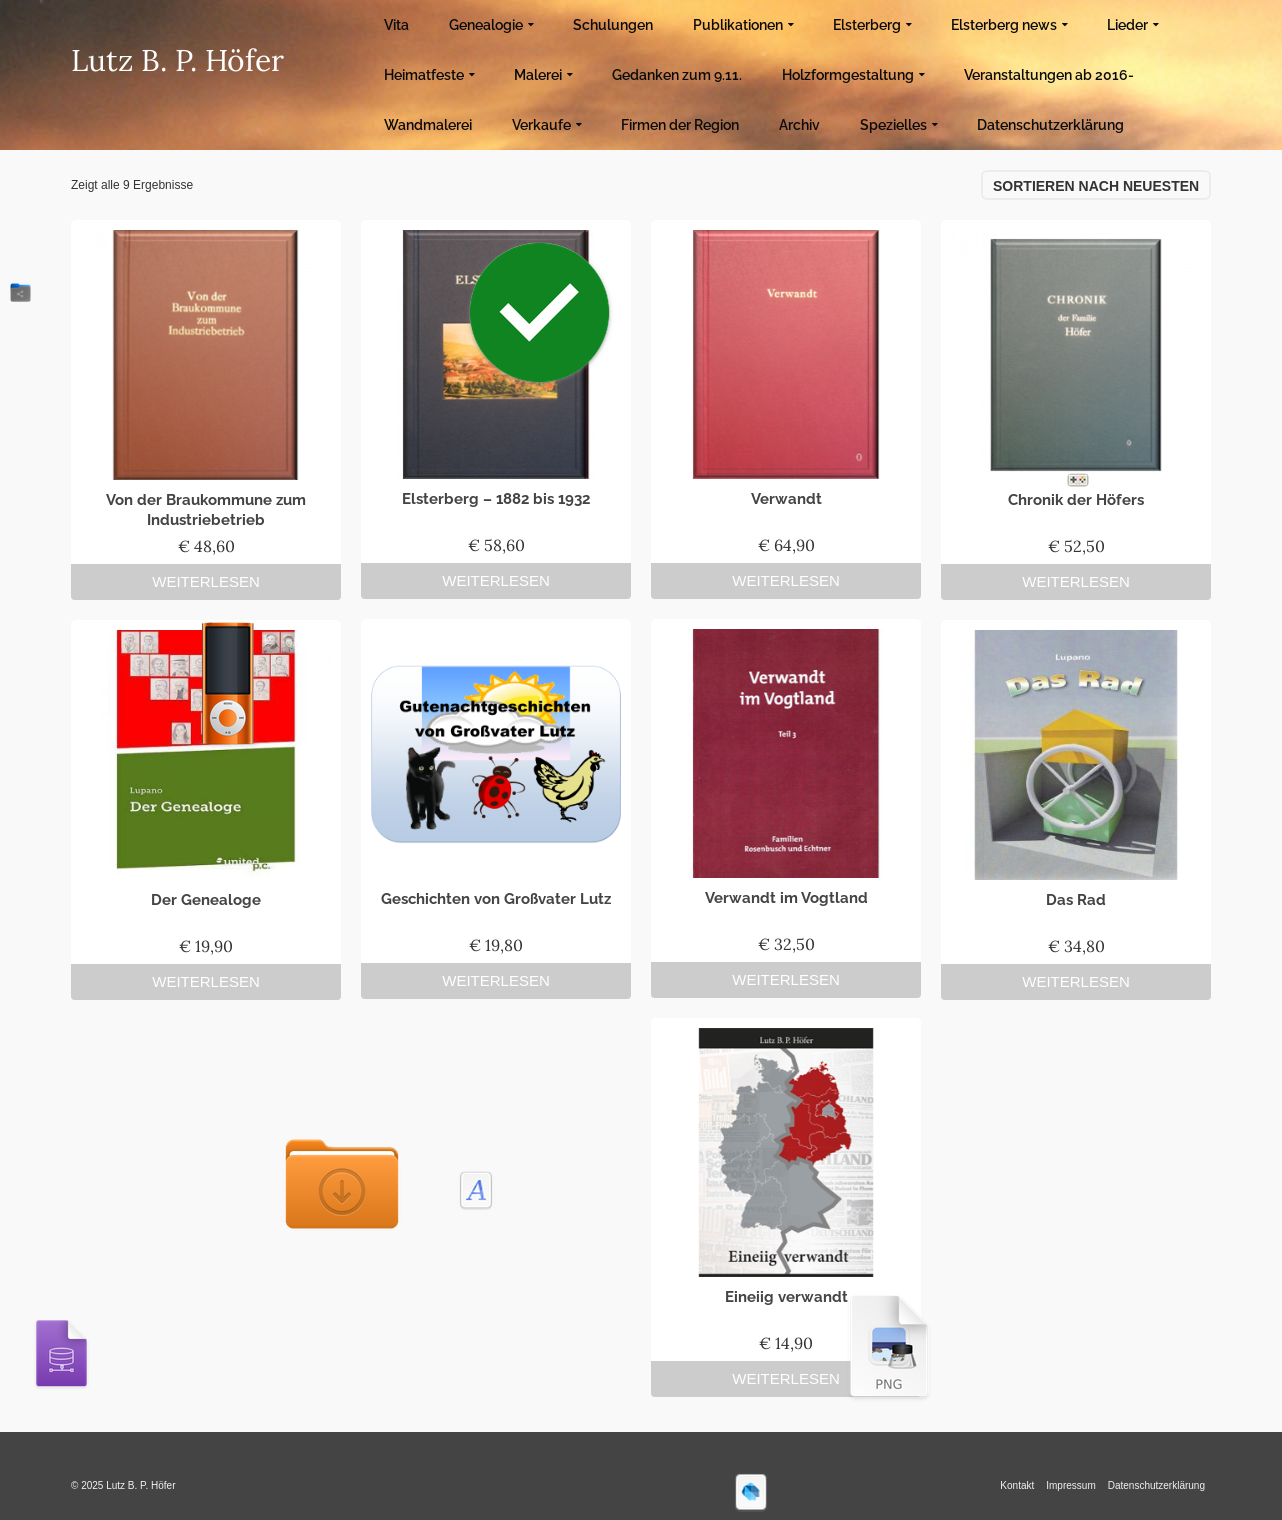 Image resolution: width=1282 pixels, height=1520 pixels. I want to click on open games or gaming applications, so click(1078, 480).